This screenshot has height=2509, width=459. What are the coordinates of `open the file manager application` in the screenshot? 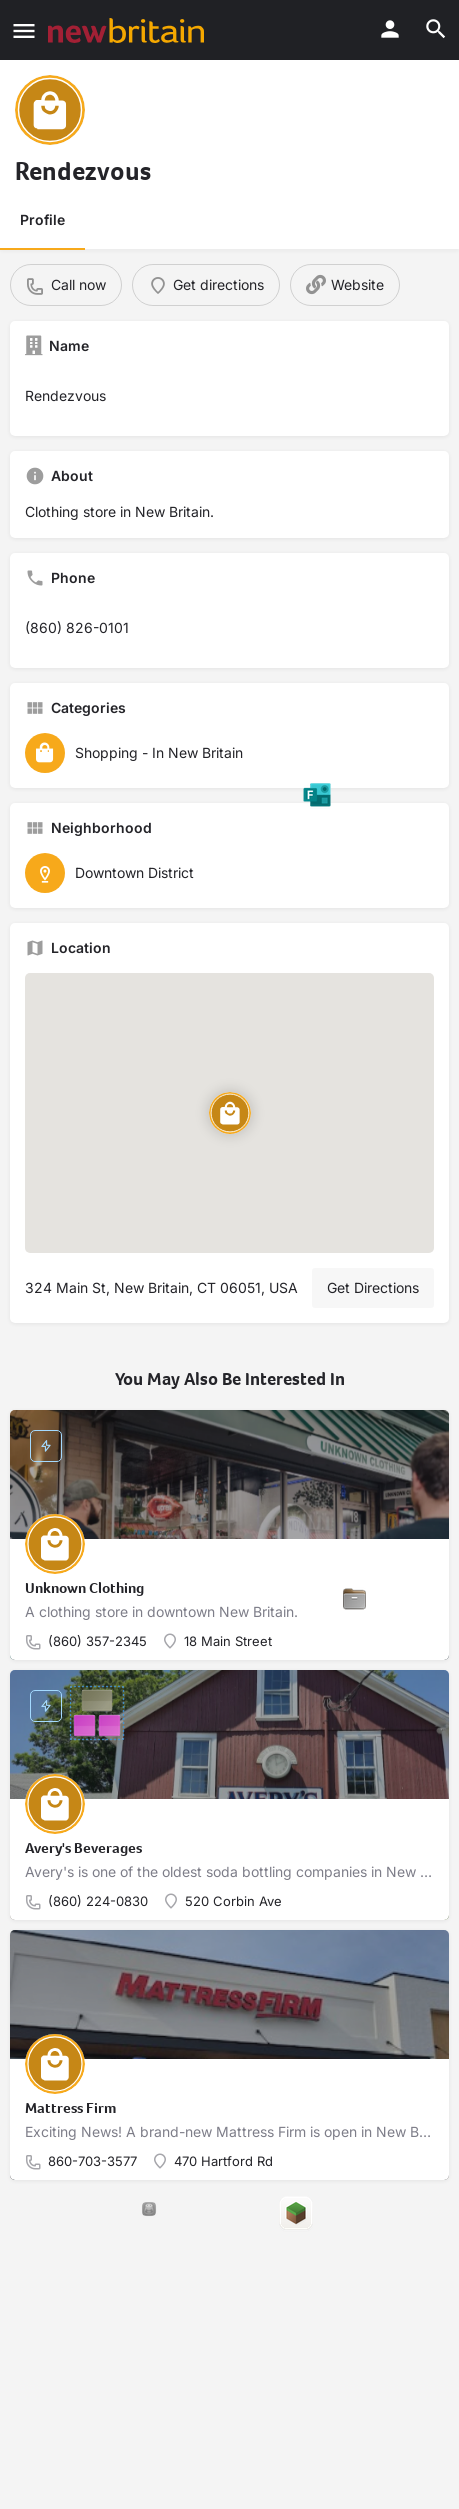 It's located at (354, 1598).